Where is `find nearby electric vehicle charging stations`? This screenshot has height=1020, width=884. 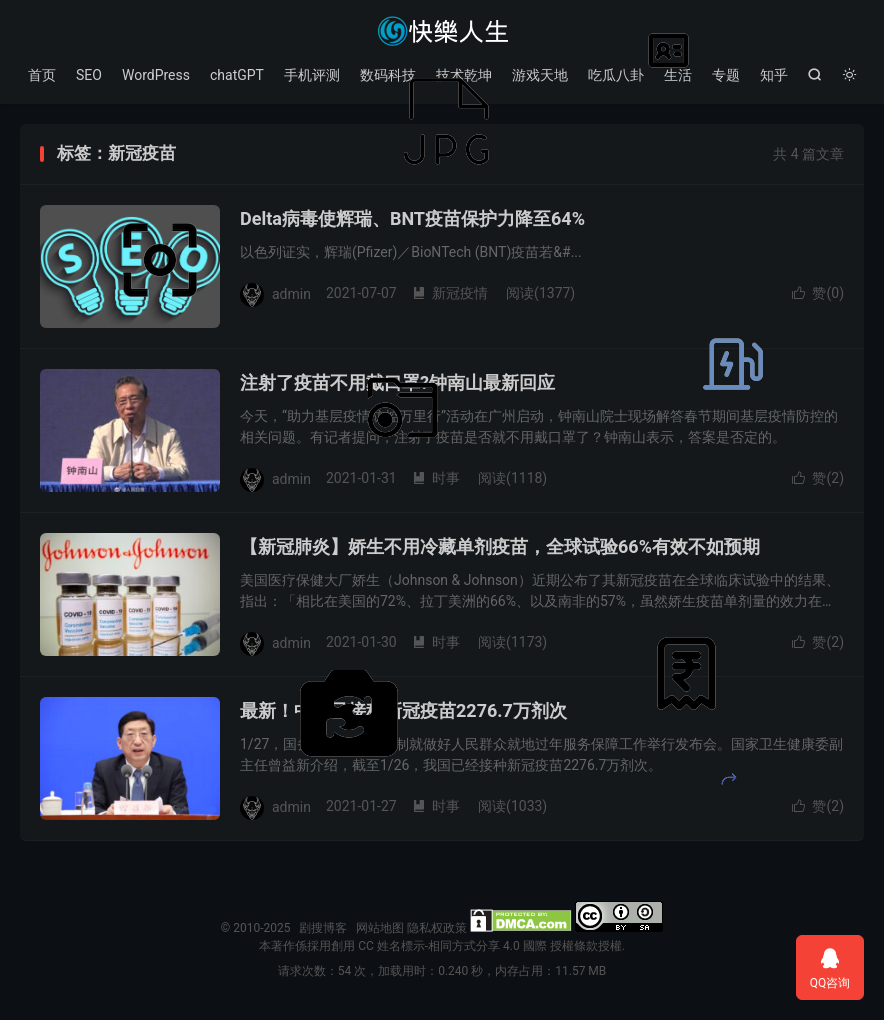 find nearby electric vehicle charging stations is located at coordinates (731, 364).